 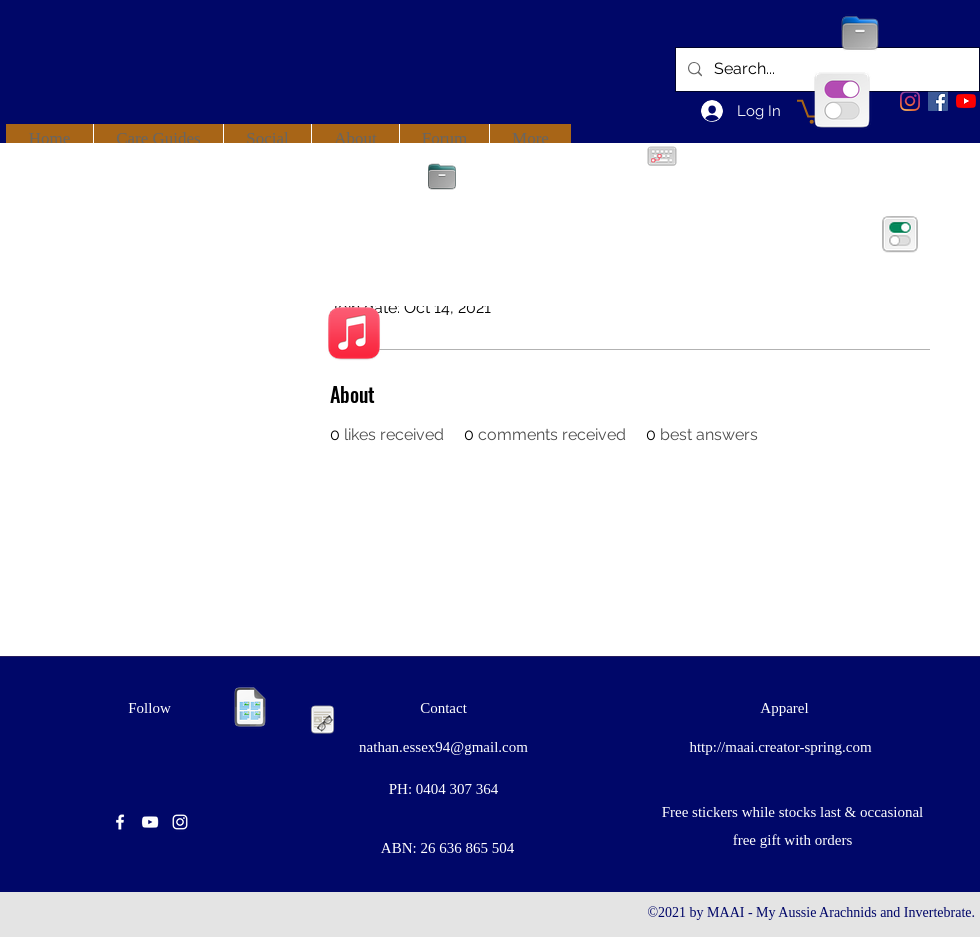 I want to click on open the documents app, so click(x=322, y=719).